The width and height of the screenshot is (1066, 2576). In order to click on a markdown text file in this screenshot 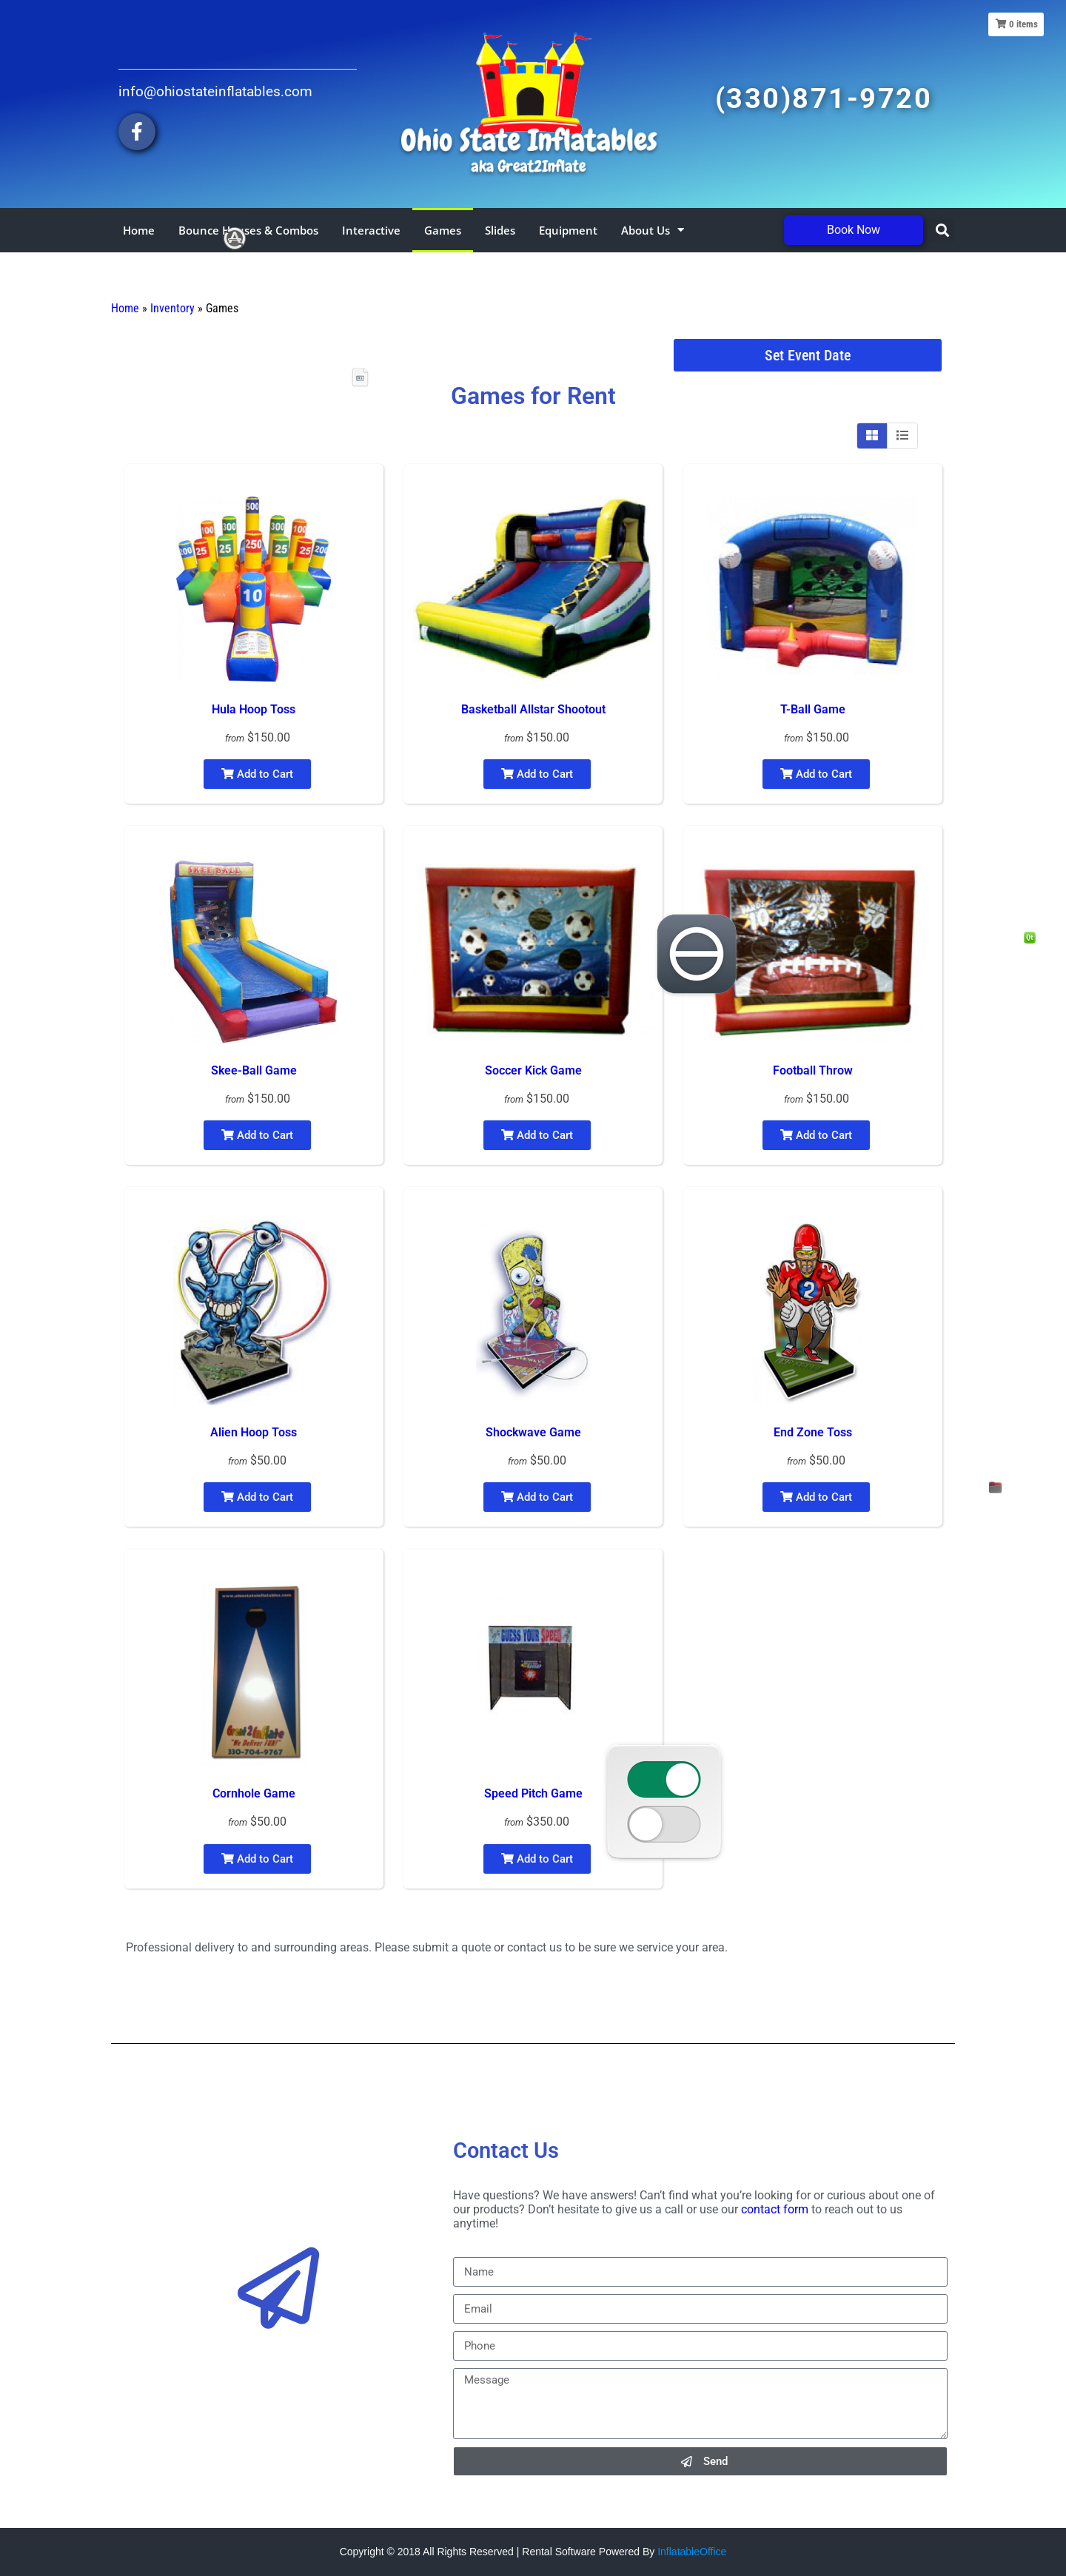, I will do `click(360, 377)`.